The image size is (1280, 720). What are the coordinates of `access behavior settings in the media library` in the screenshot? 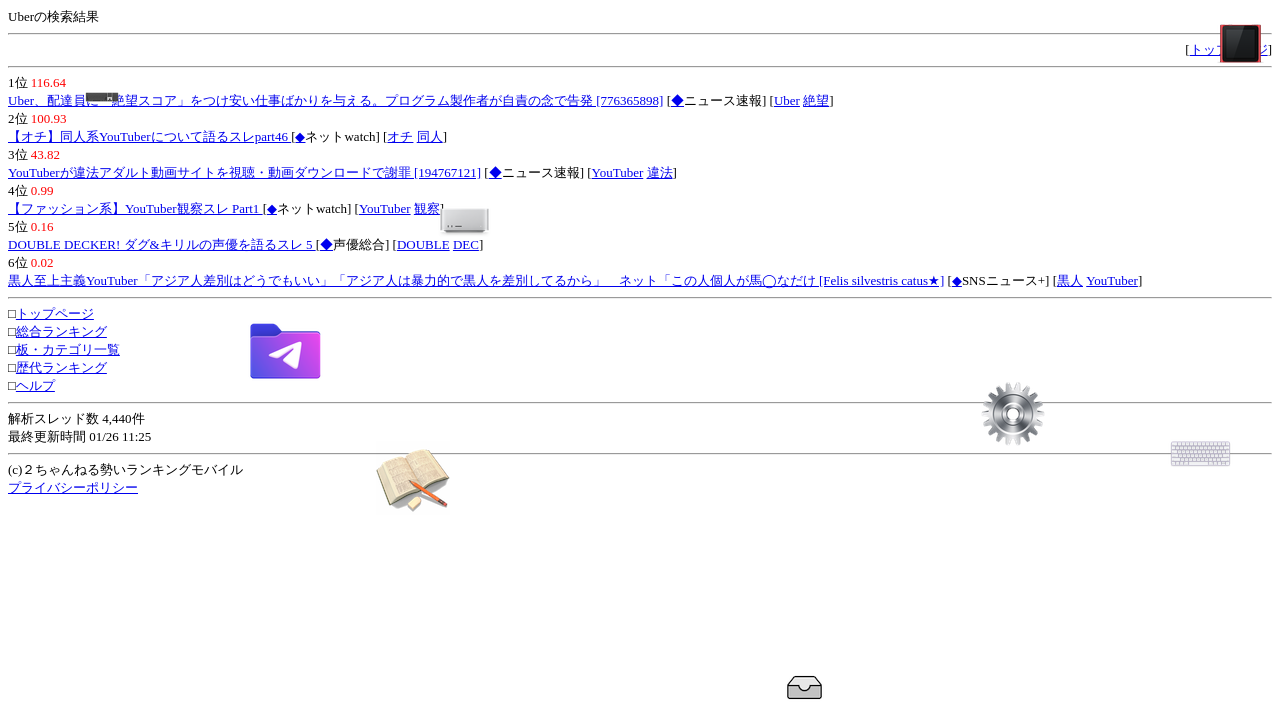 It's located at (1013, 414).